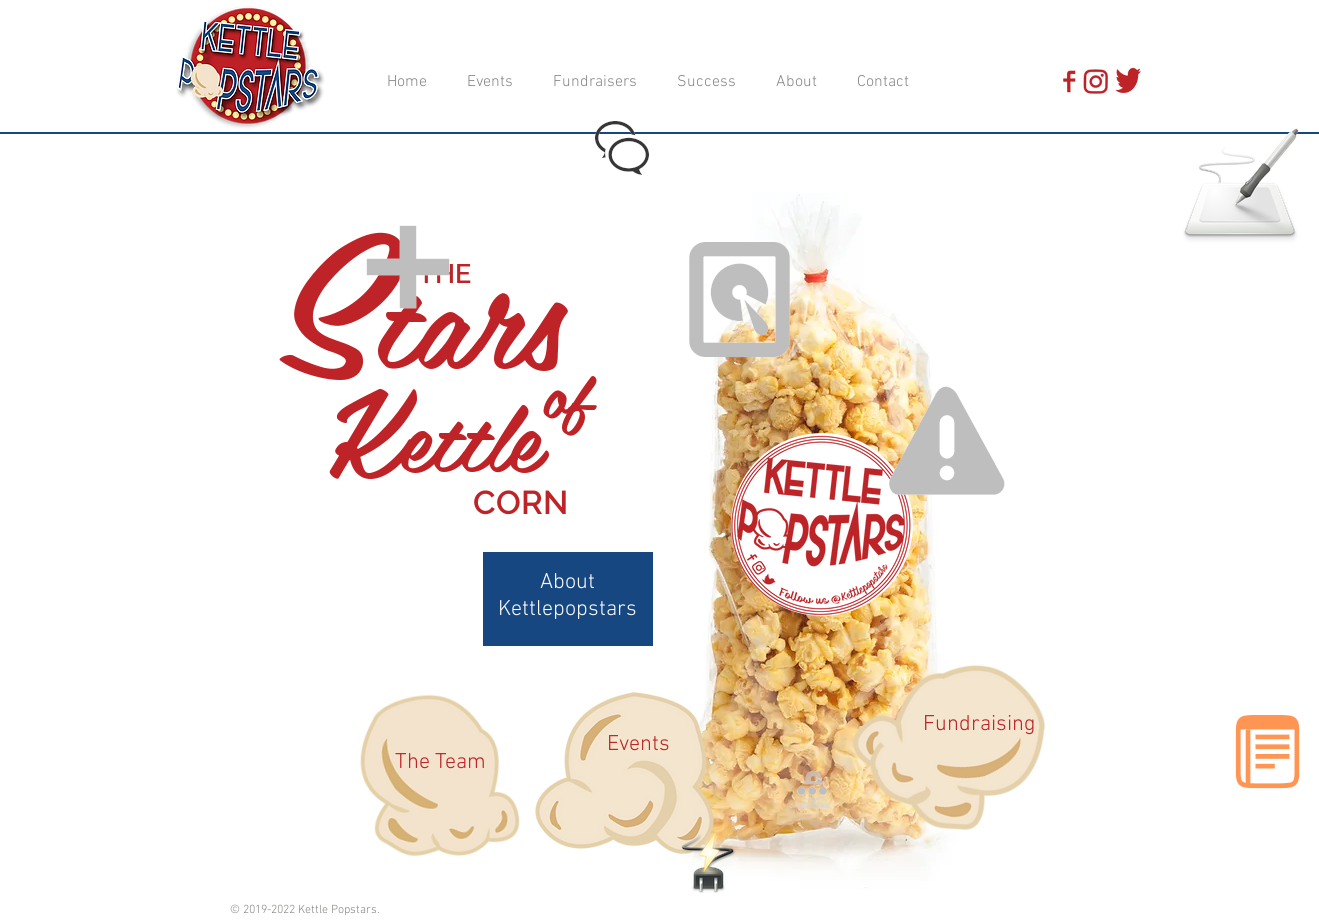 The width and height of the screenshot is (1319, 924). Describe the element at coordinates (739, 299) in the screenshot. I see `access connected USB hard drive` at that location.